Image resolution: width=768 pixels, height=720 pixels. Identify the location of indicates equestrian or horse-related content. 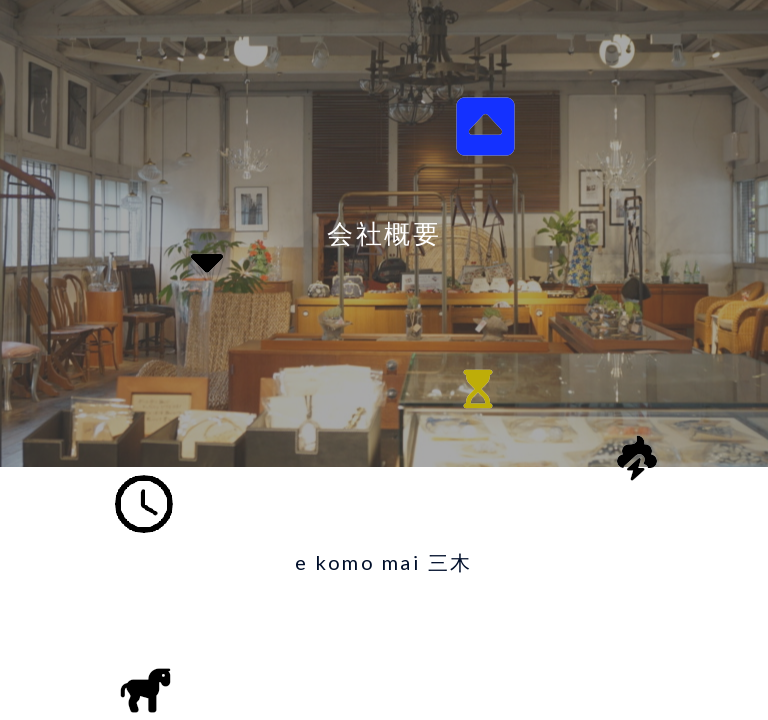
(145, 690).